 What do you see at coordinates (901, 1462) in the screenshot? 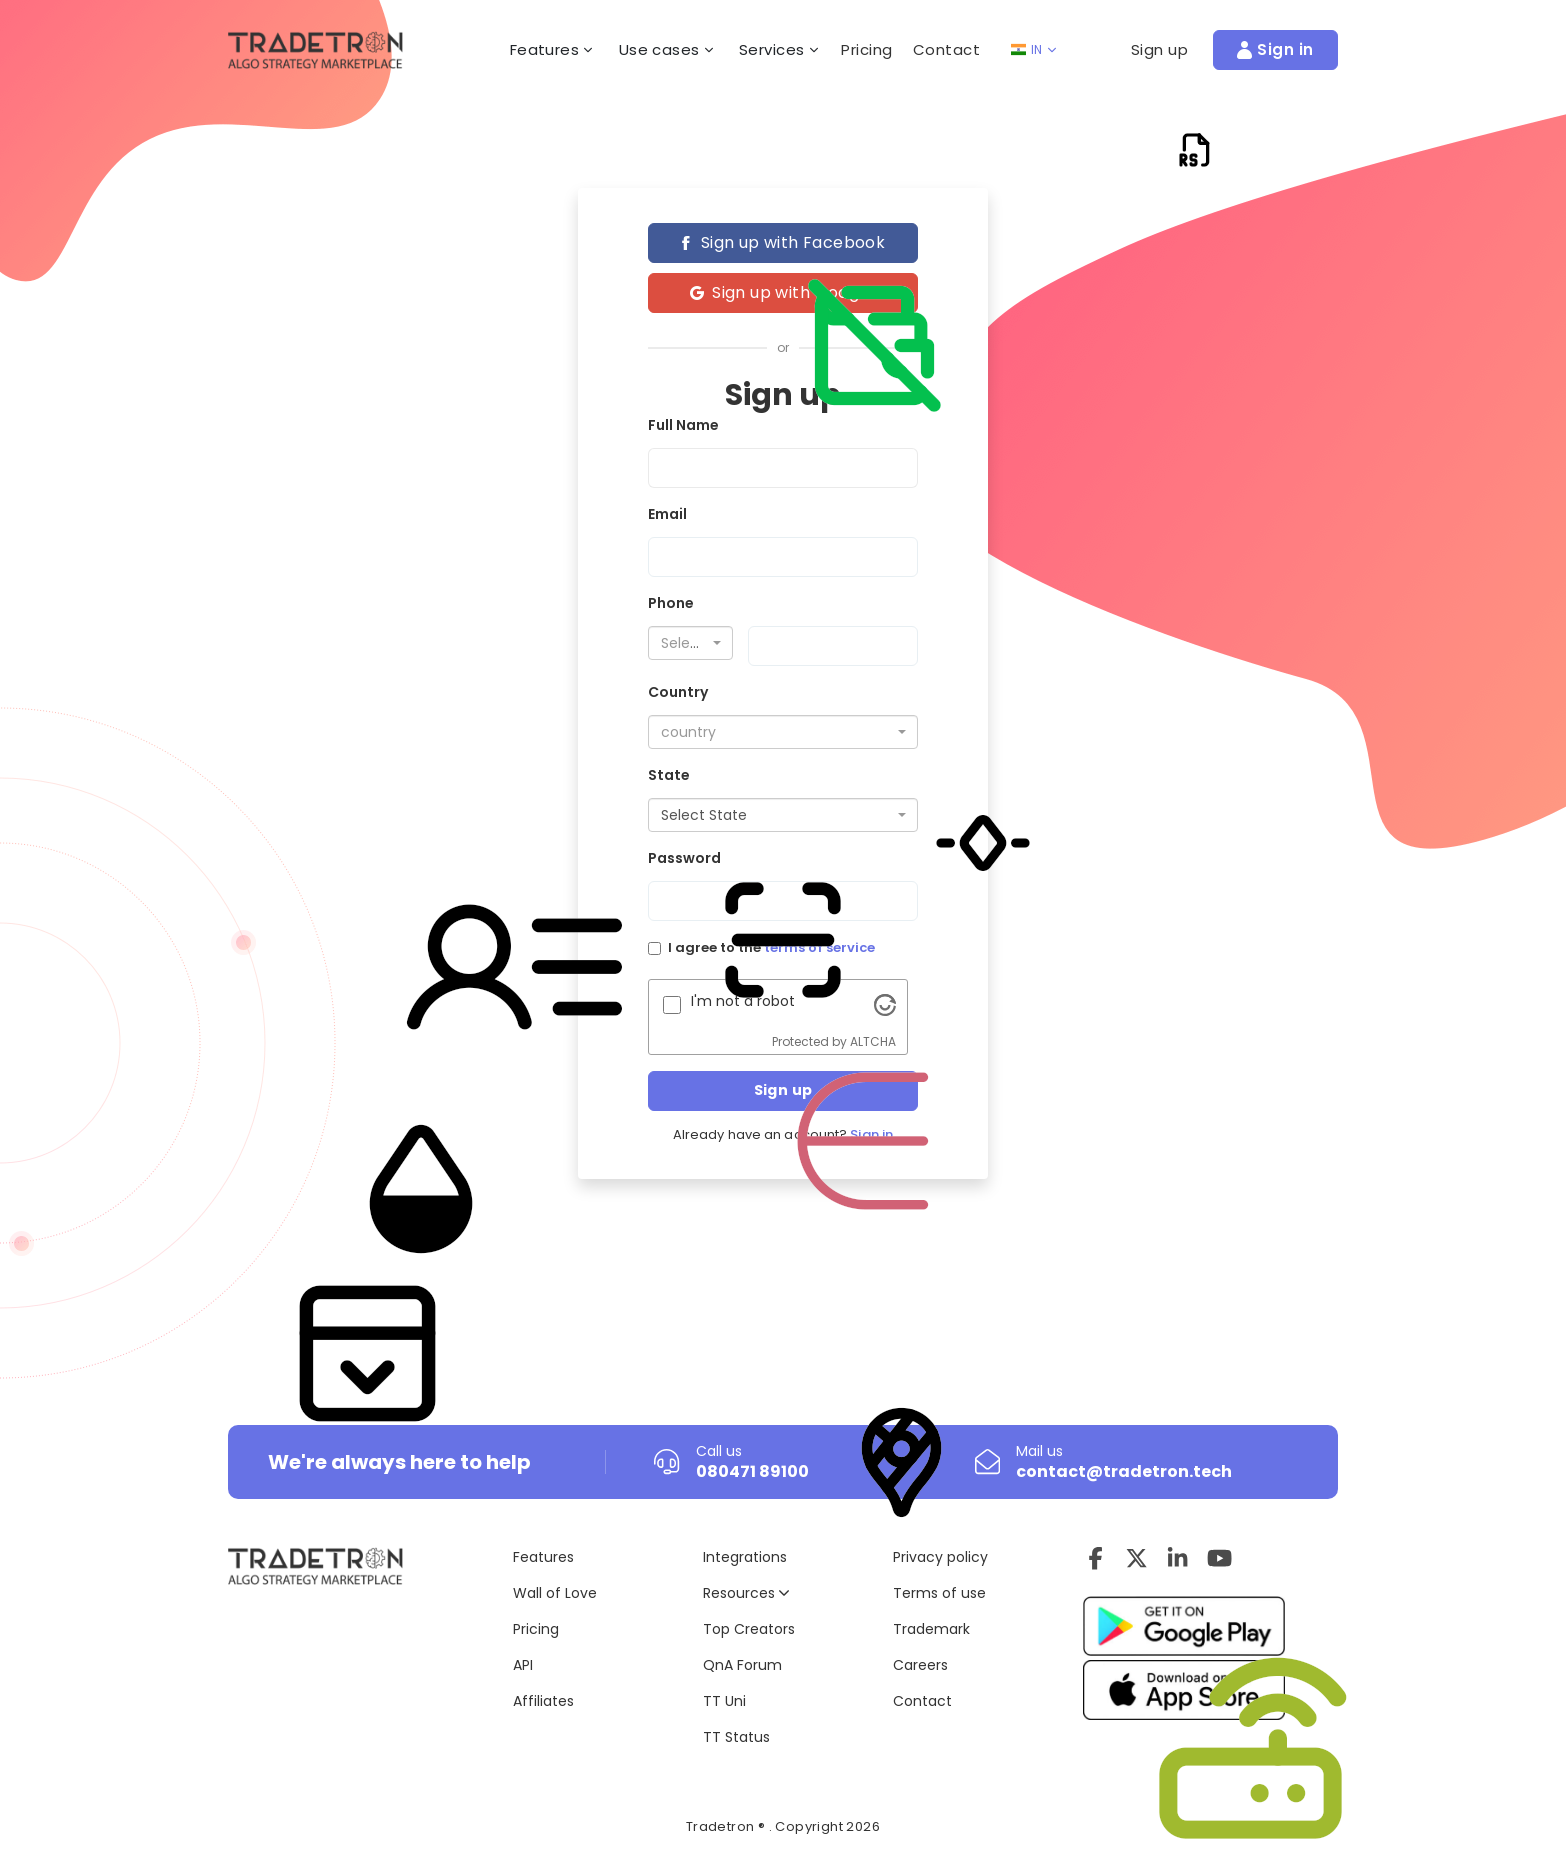
I see `open google maps` at bounding box center [901, 1462].